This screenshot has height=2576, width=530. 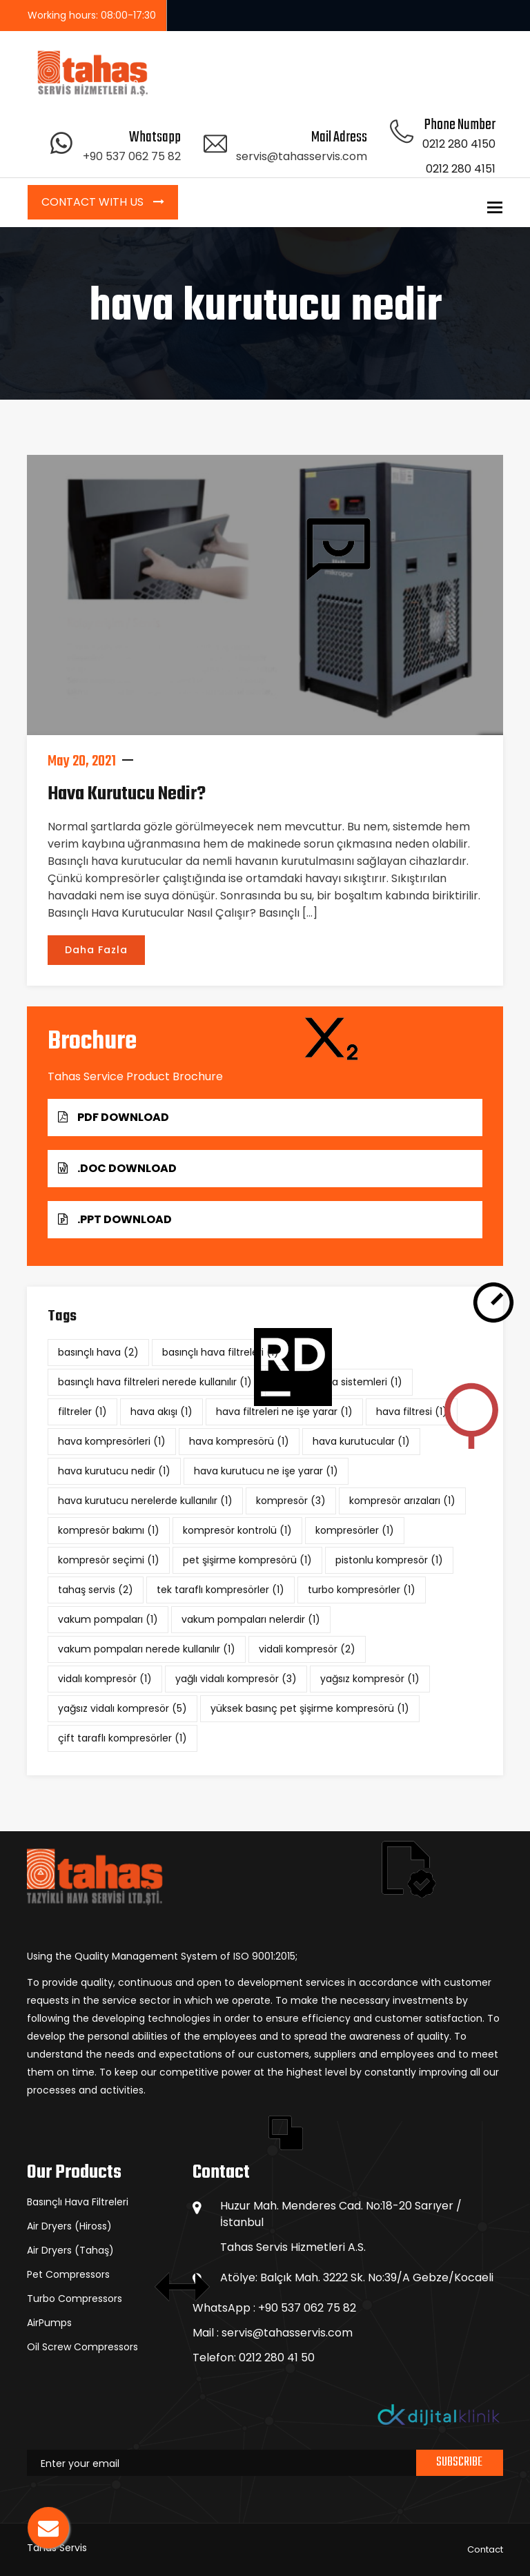 I want to click on set a countdown timer, so click(x=493, y=1302).